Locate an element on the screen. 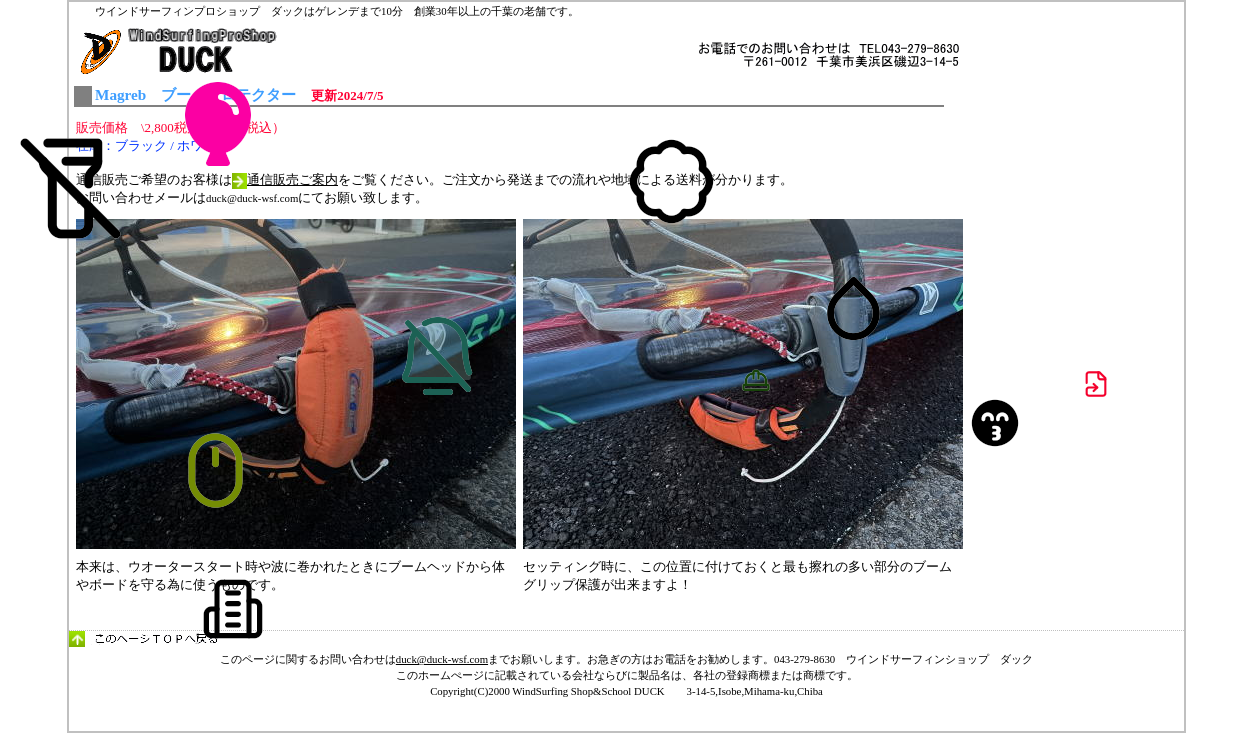 The image size is (1253, 733). view celebration or birthday events is located at coordinates (218, 124).